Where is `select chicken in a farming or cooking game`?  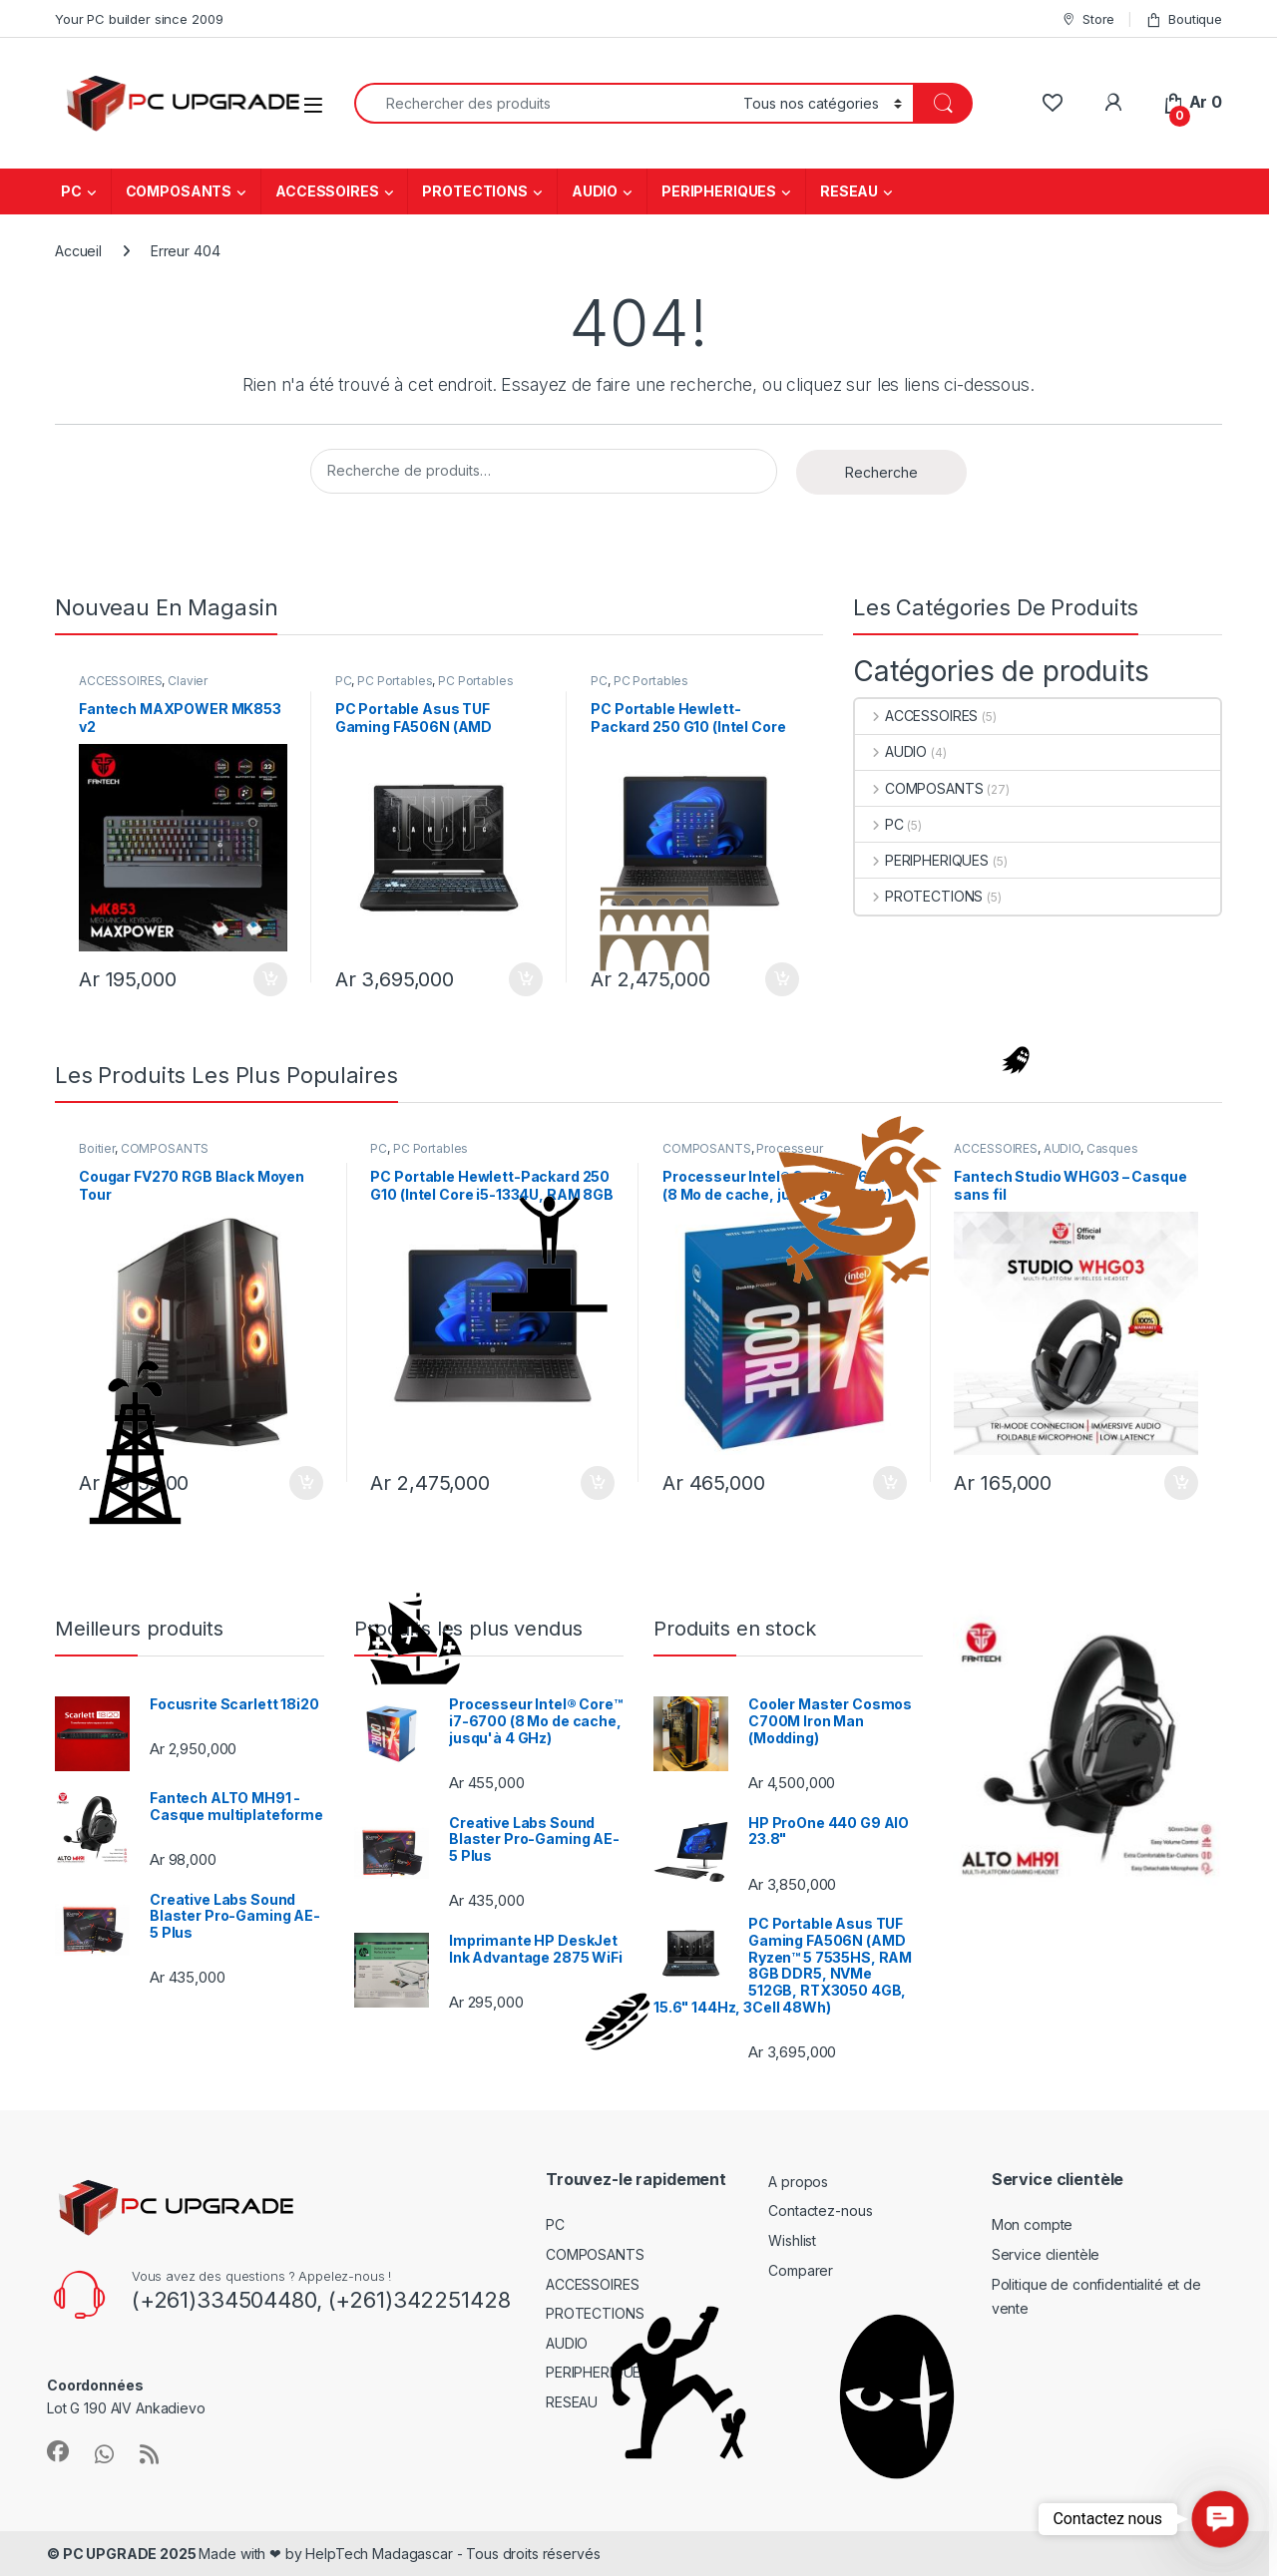 select chicken in a farming or cooking game is located at coordinates (860, 1200).